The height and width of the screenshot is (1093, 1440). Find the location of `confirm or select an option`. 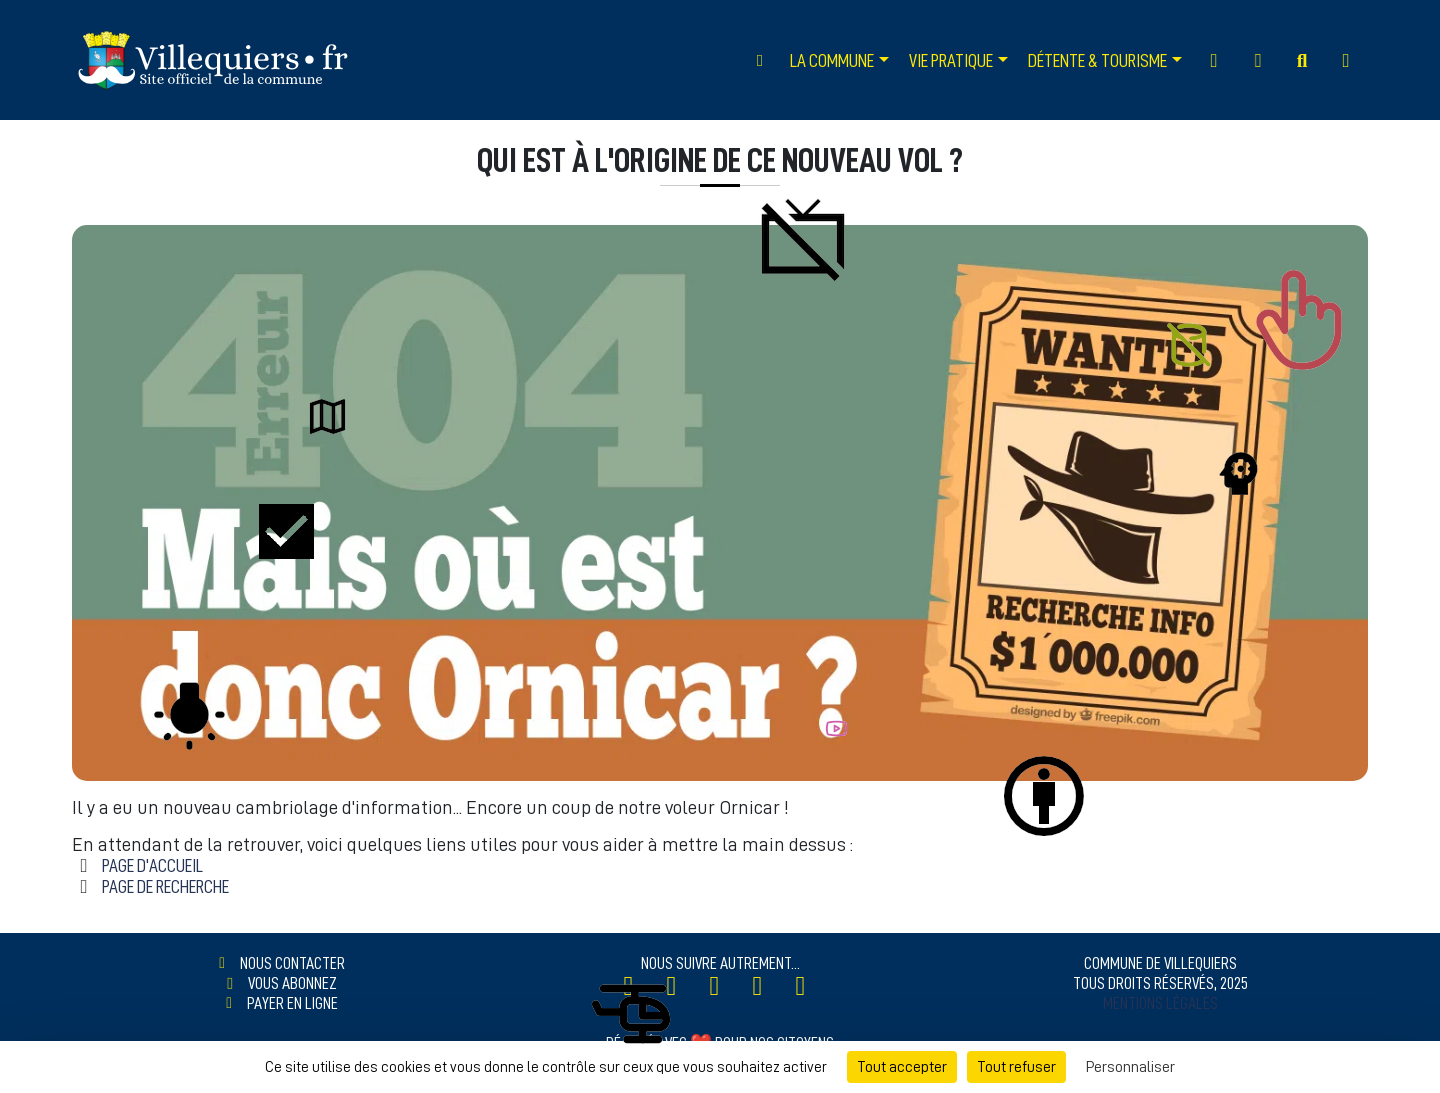

confirm or select an option is located at coordinates (286, 531).